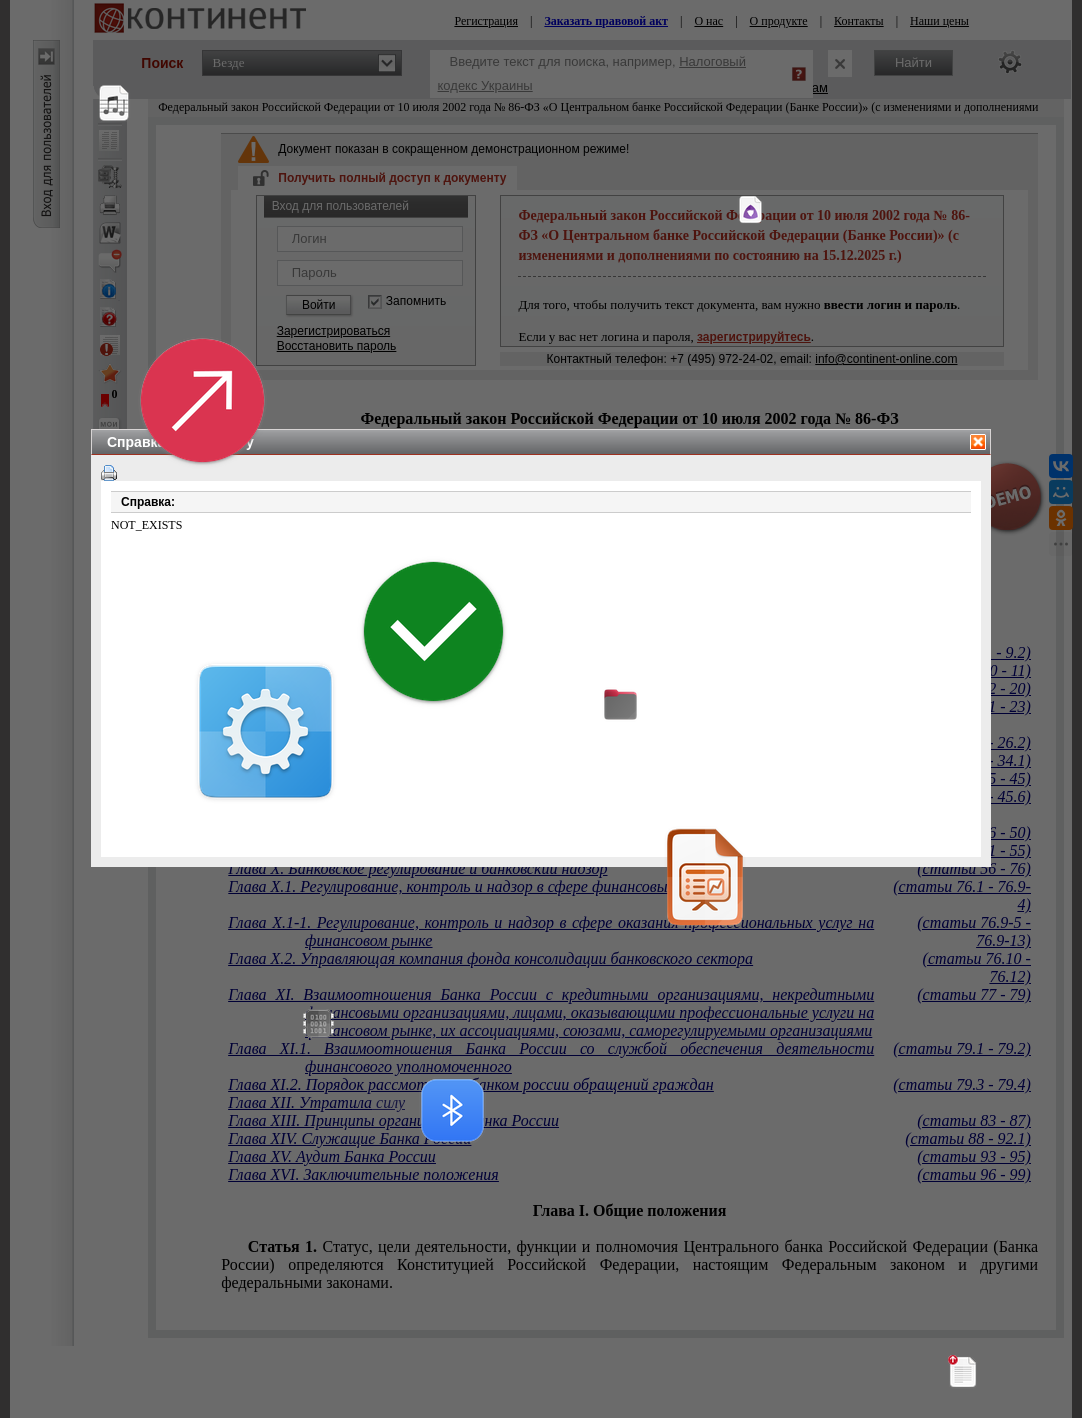 The height and width of the screenshot is (1418, 1082). I want to click on libreoffice impress presentation file, so click(705, 877).